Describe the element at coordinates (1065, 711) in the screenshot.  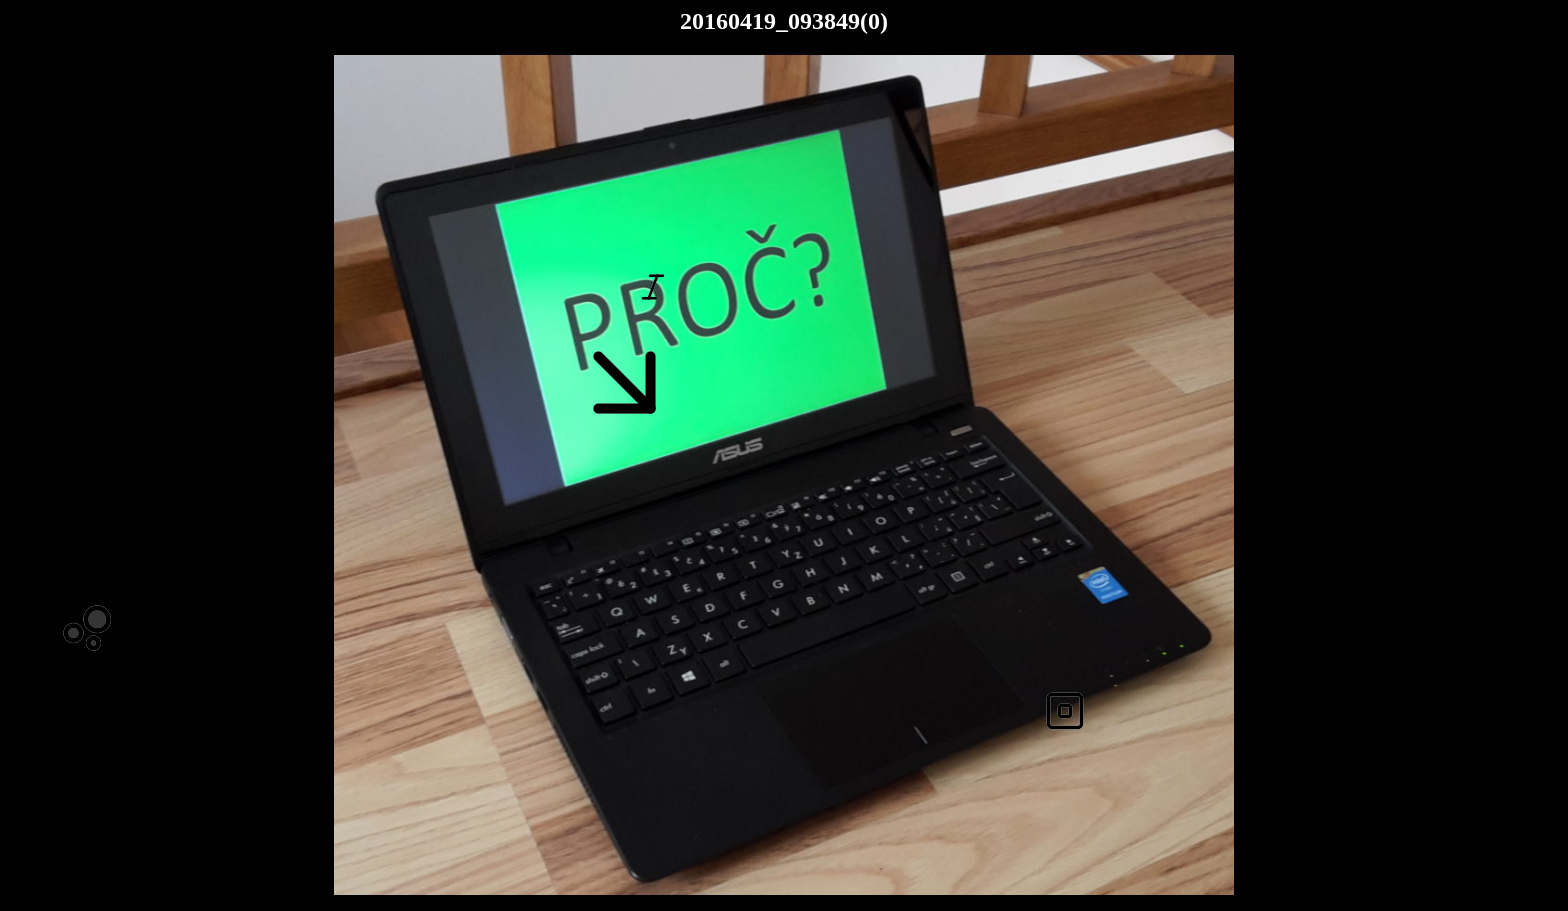
I see `stop media playback` at that location.